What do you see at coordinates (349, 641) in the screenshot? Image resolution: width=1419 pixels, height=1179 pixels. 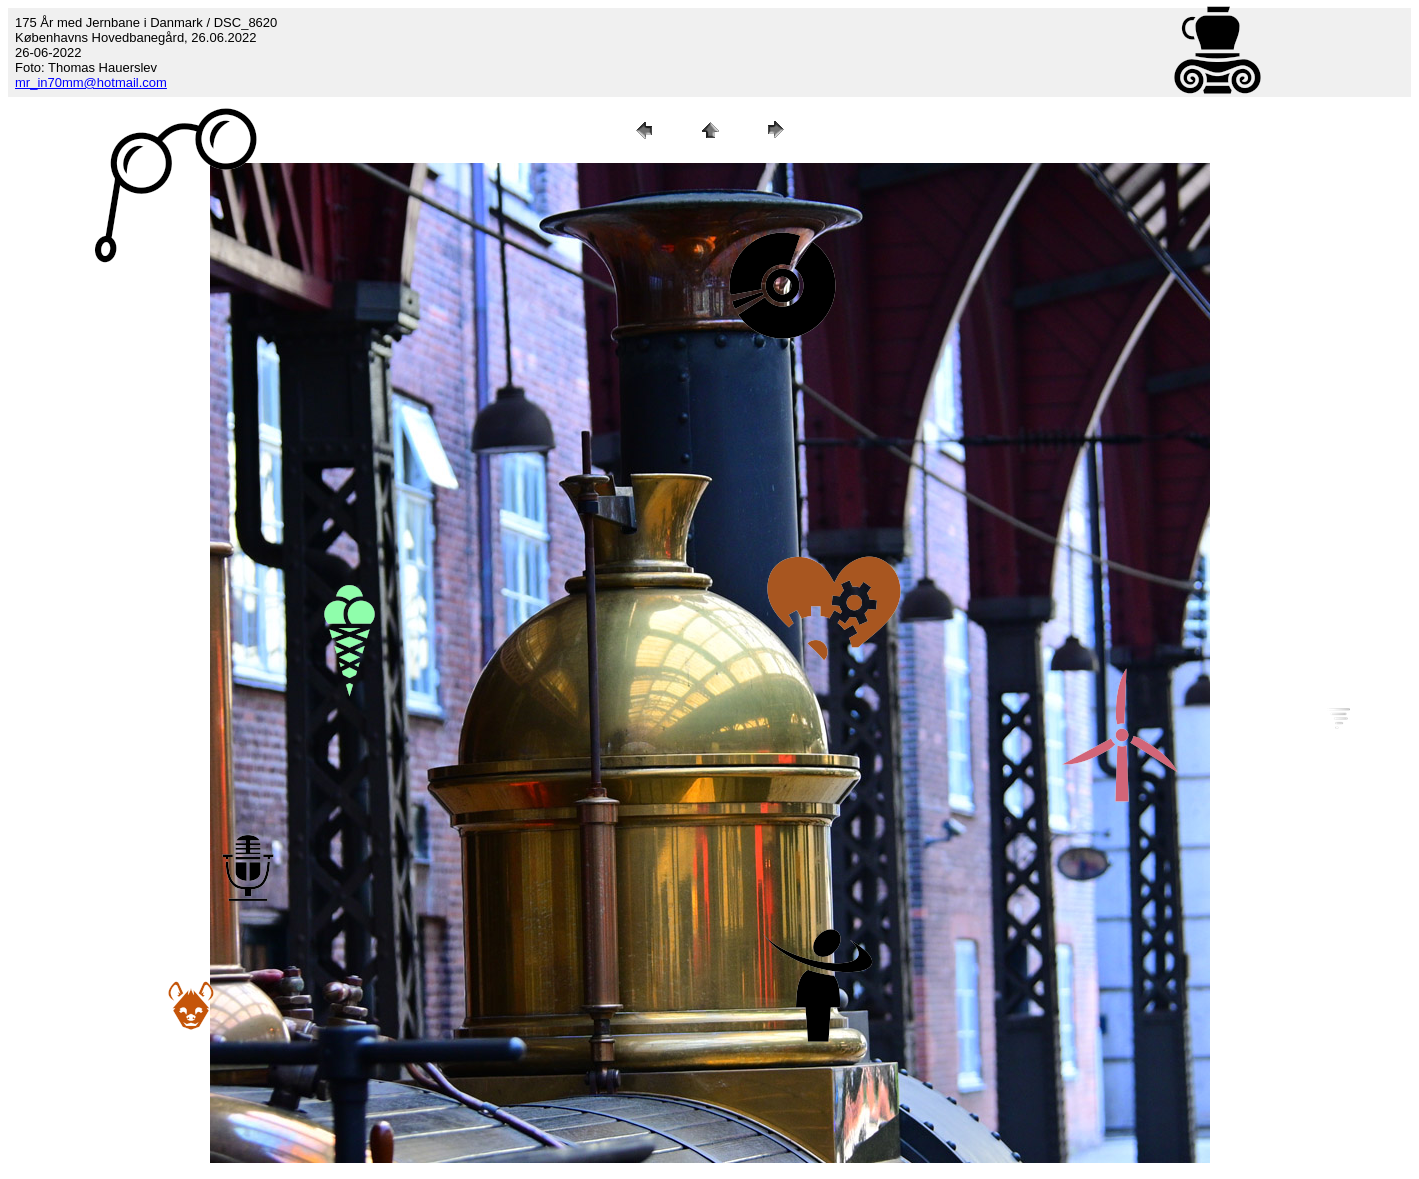 I see `dessert or sweet treats category` at bounding box center [349, 641].